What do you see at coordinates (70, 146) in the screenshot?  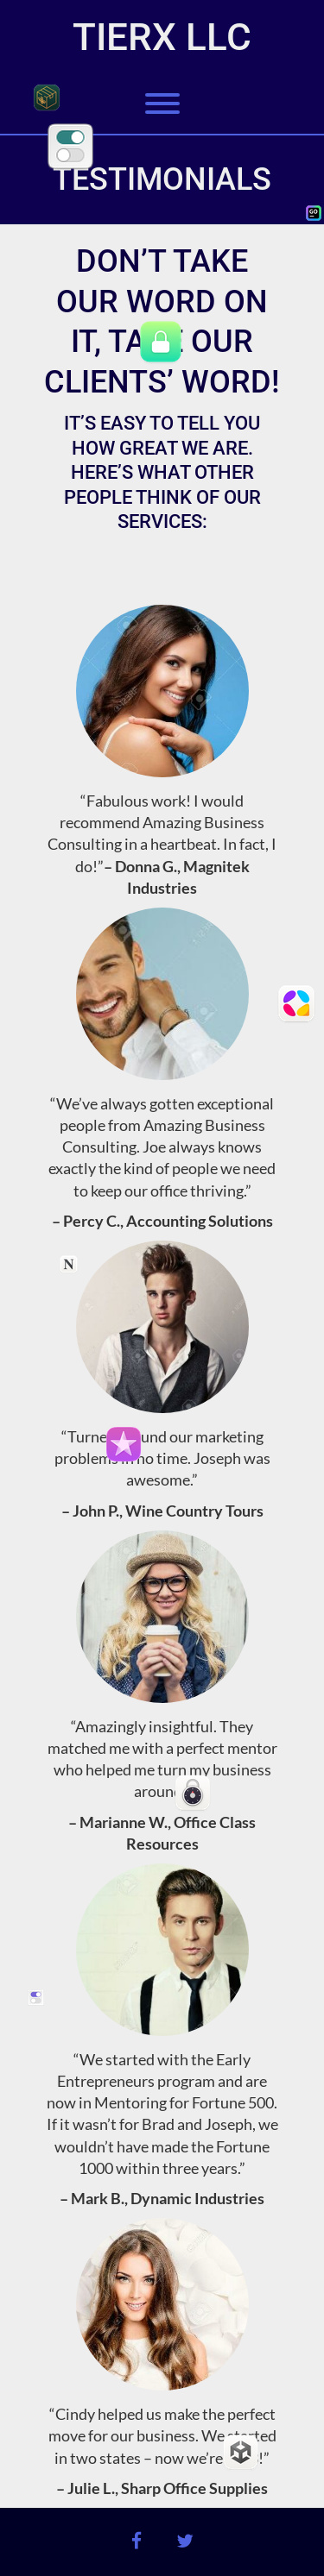 I see `open desktop preferences or settings` at bounding box center [70, 146].